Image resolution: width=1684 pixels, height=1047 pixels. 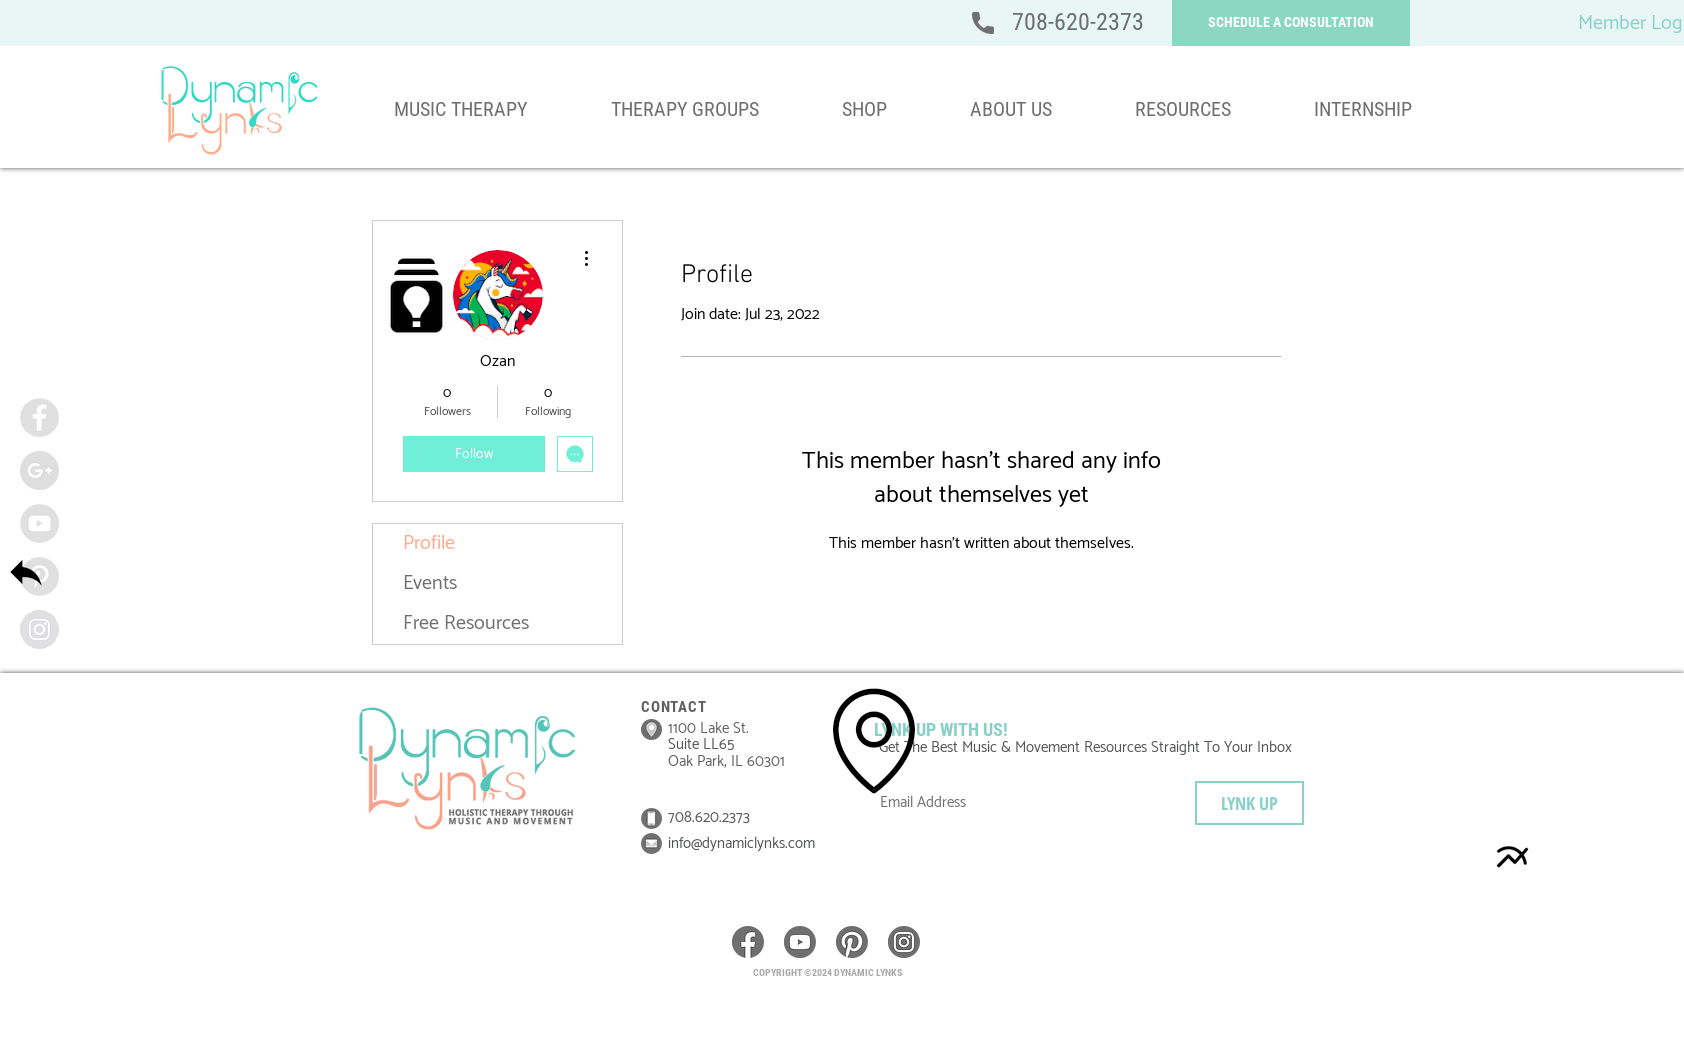 I want to click on reply to a message or comment, so click(x=26, y=572).